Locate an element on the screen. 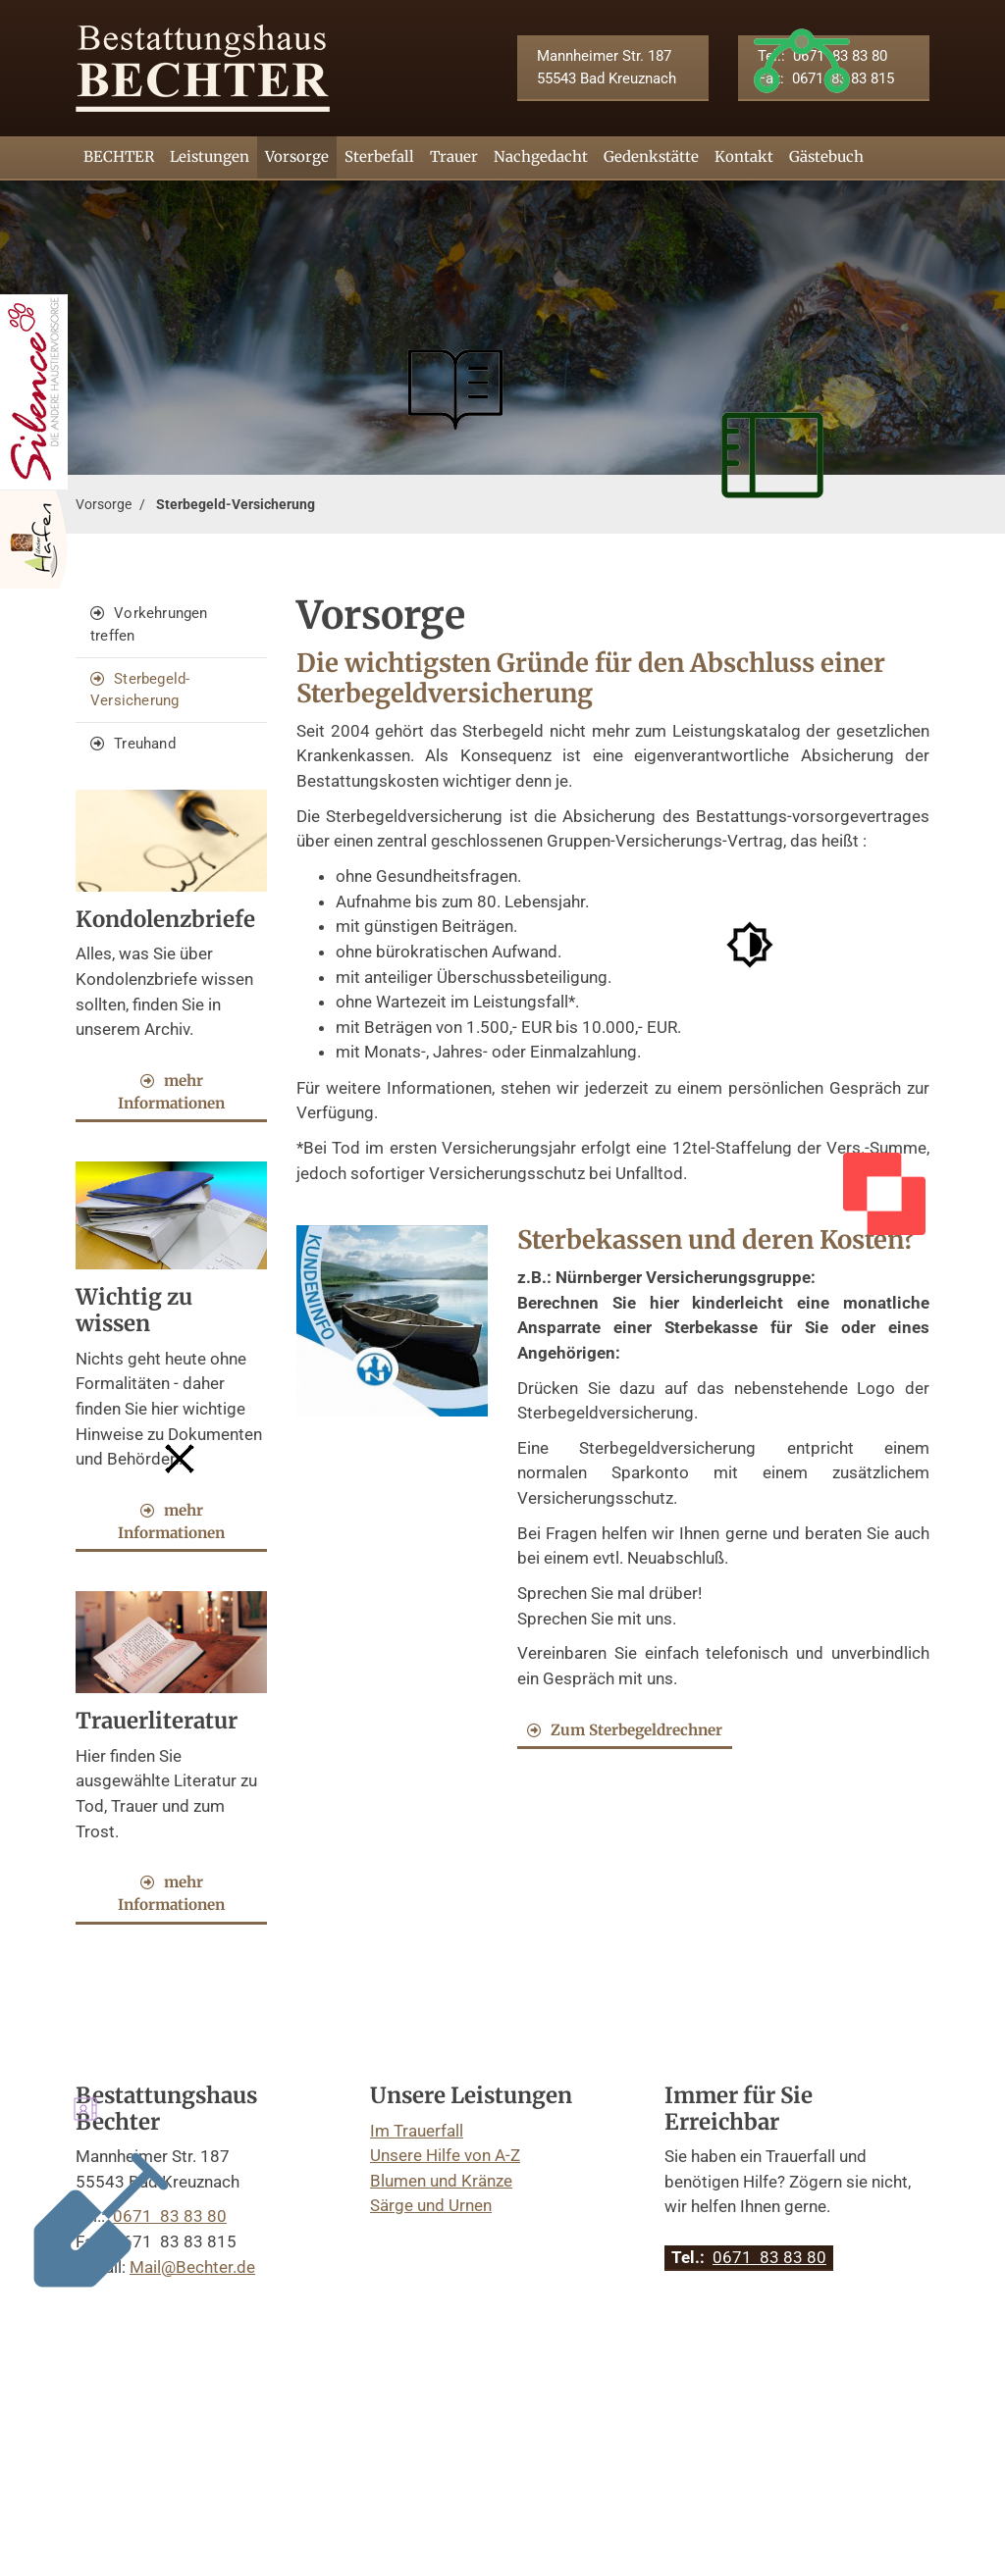  exclude overlapping areas in a selection is located at coordinates (884, 1194).